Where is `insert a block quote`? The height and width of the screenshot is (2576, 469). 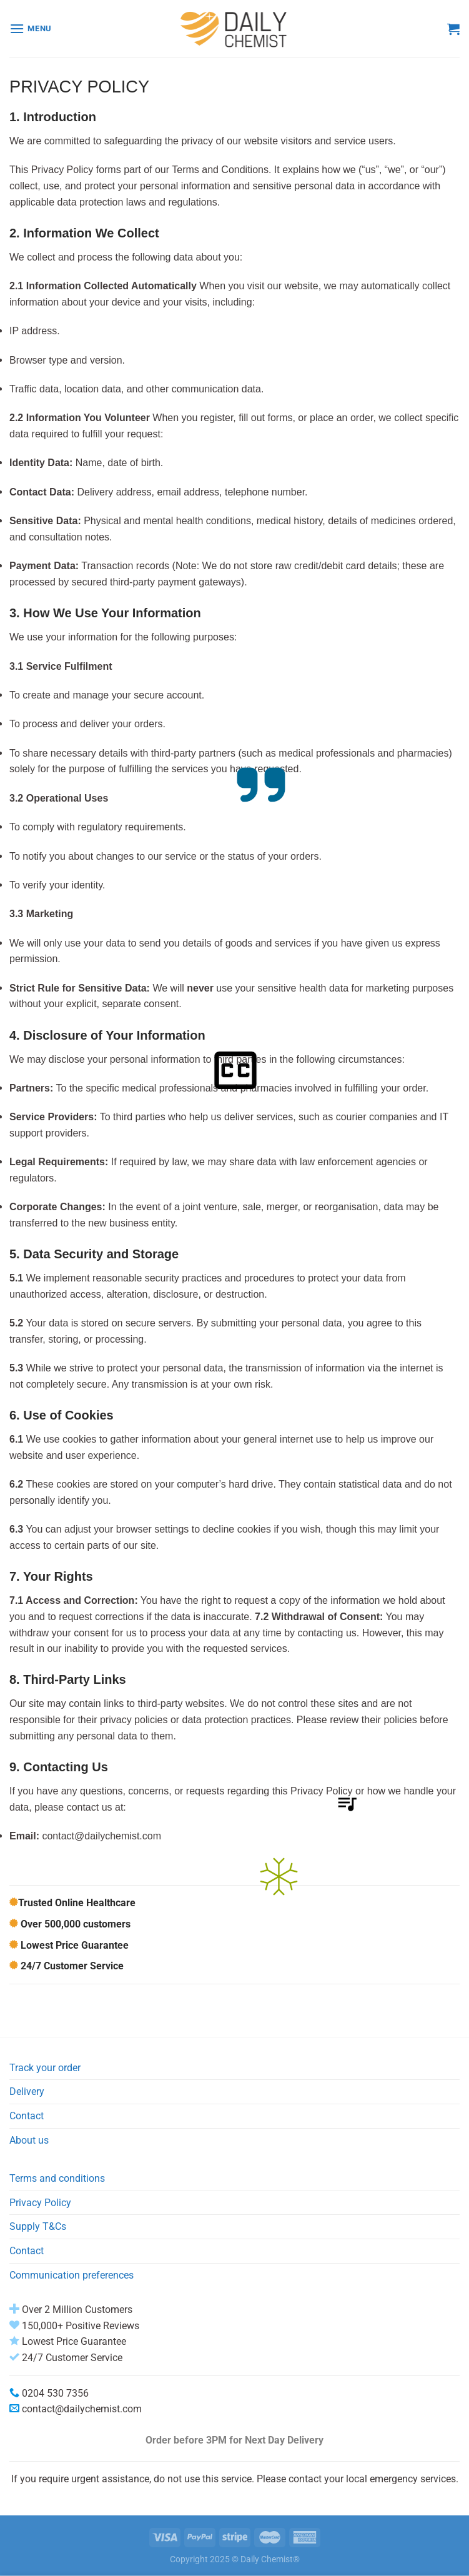
insert a block quote is located at coordinates (261, 785).